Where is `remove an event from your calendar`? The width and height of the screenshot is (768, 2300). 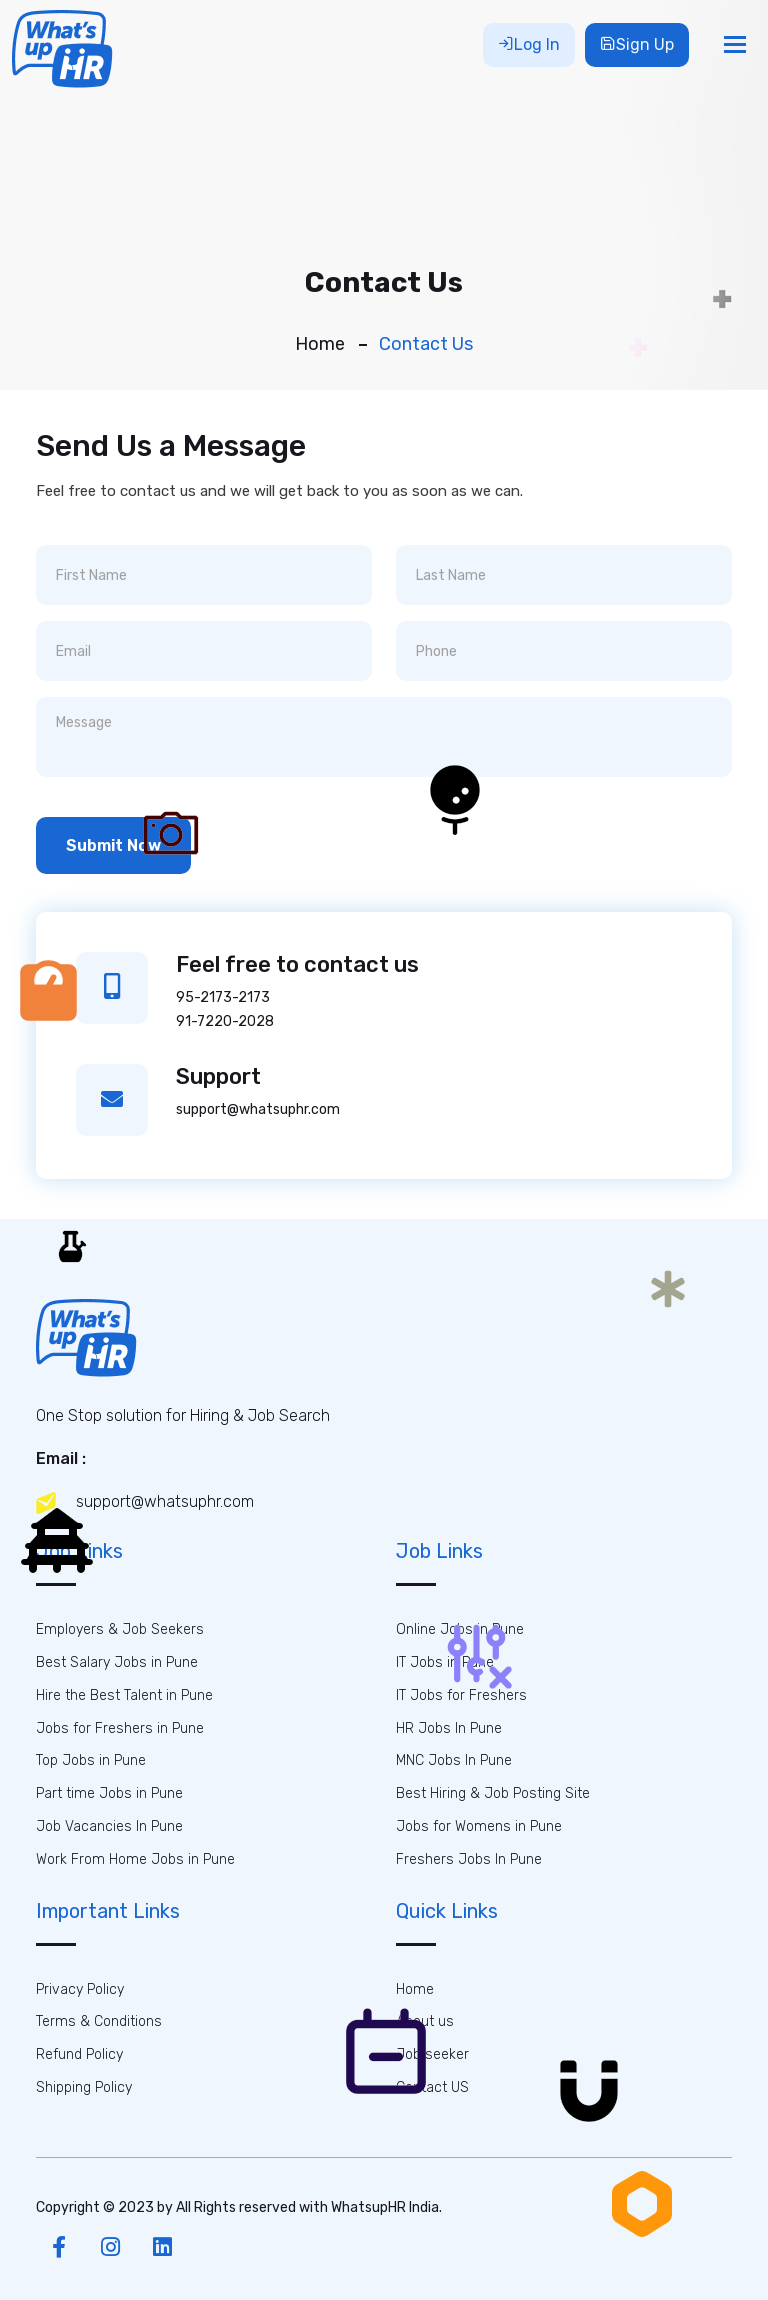 remove an event from your calendar is located at coordinates (386, 2054).